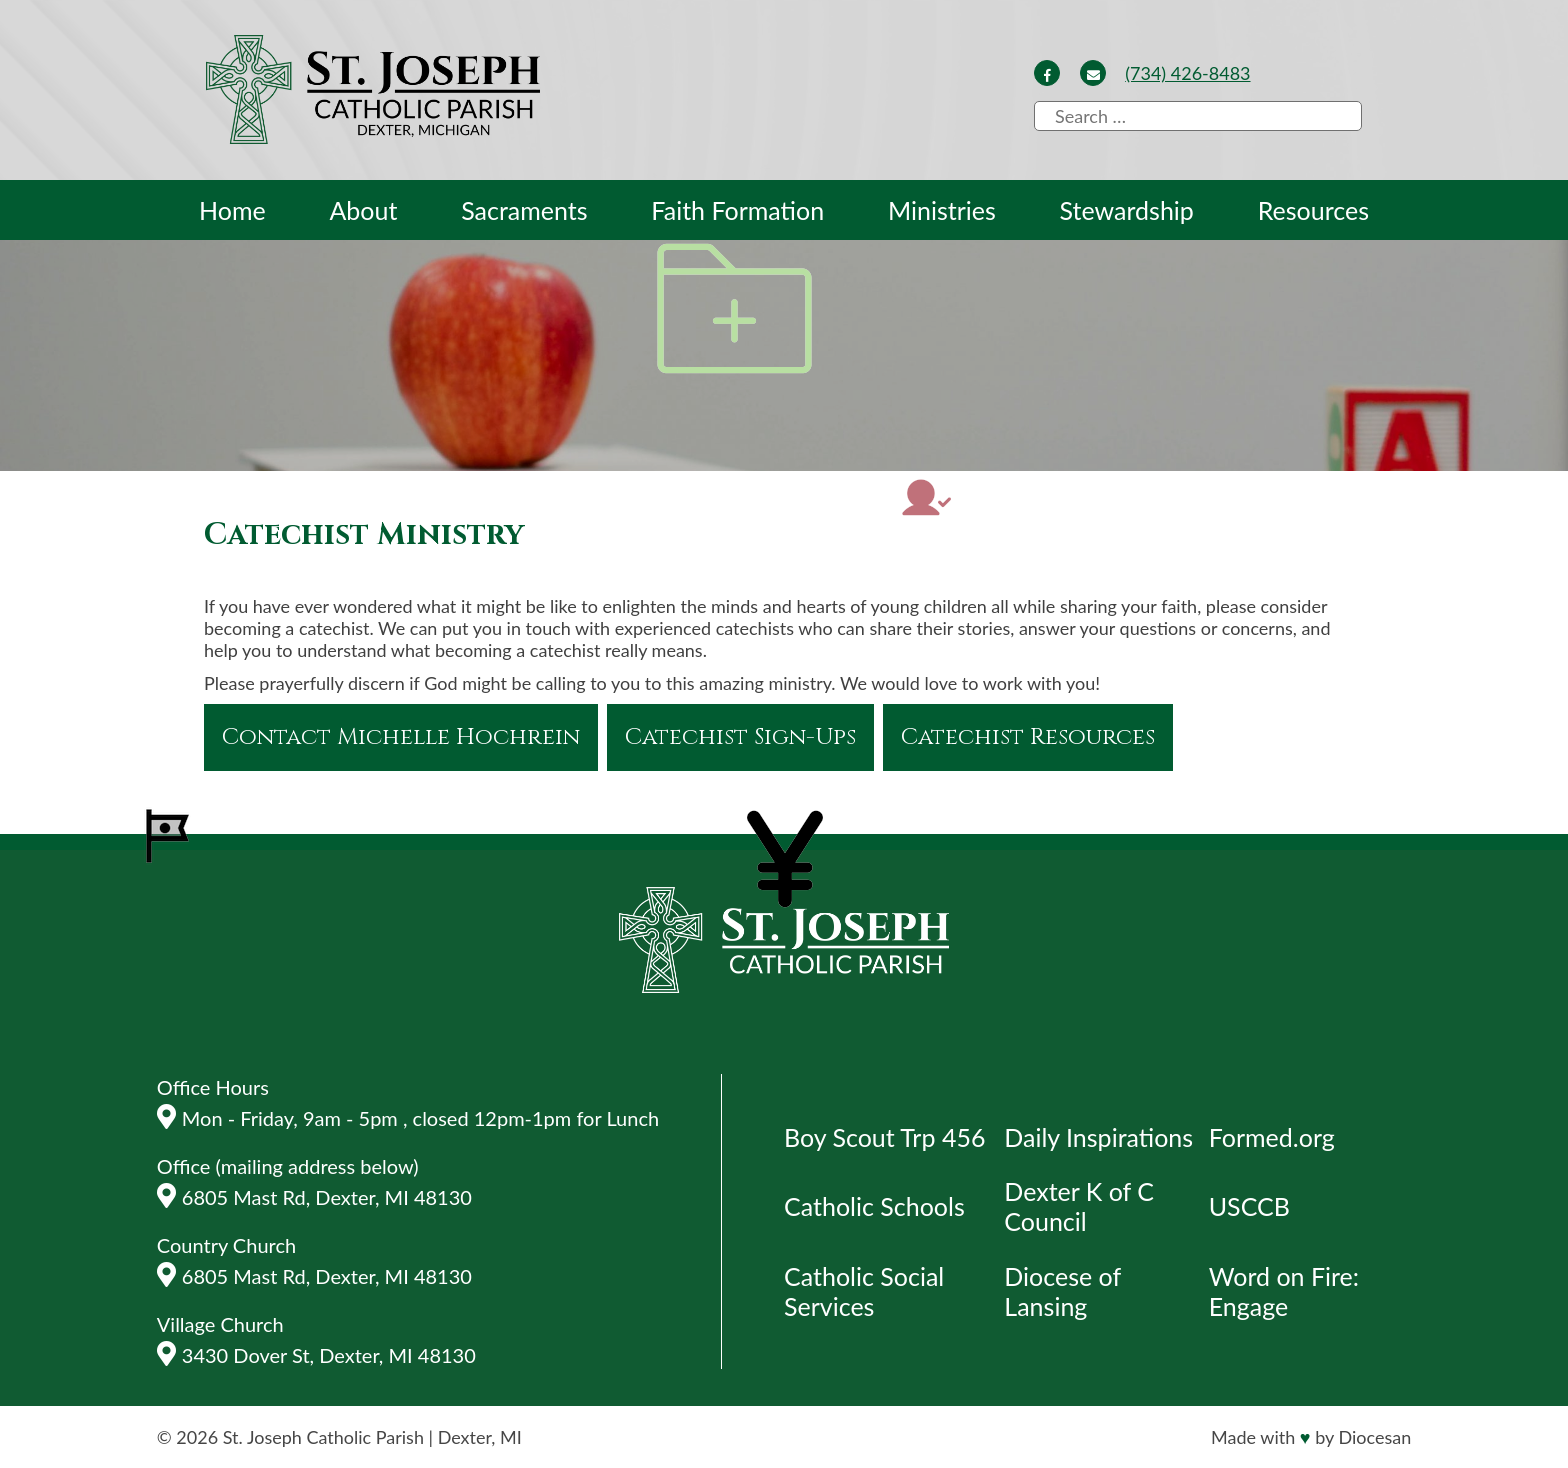 The image size is (1568, 1468). I want to click on user verified or approved, so click(925, 499).